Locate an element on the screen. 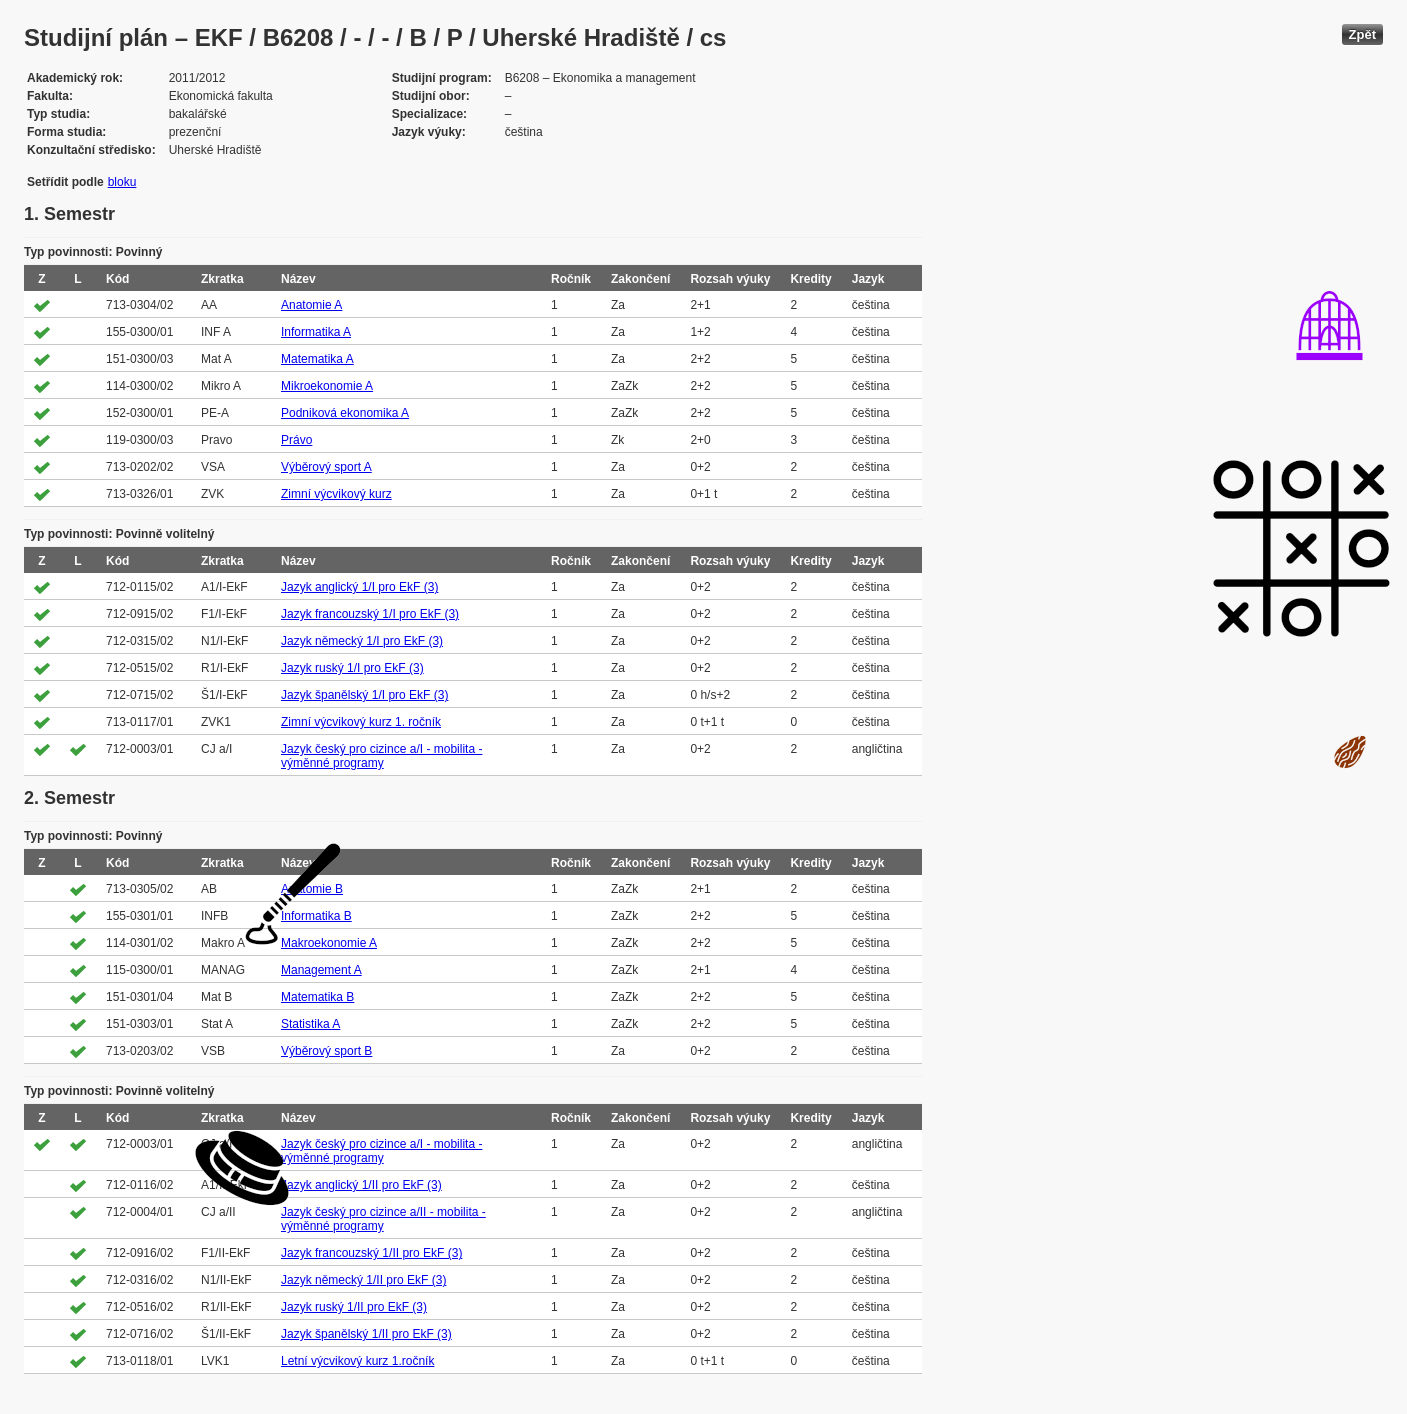  bird cage item or decoration in a game inventory is located at coordinates (1329, 325).